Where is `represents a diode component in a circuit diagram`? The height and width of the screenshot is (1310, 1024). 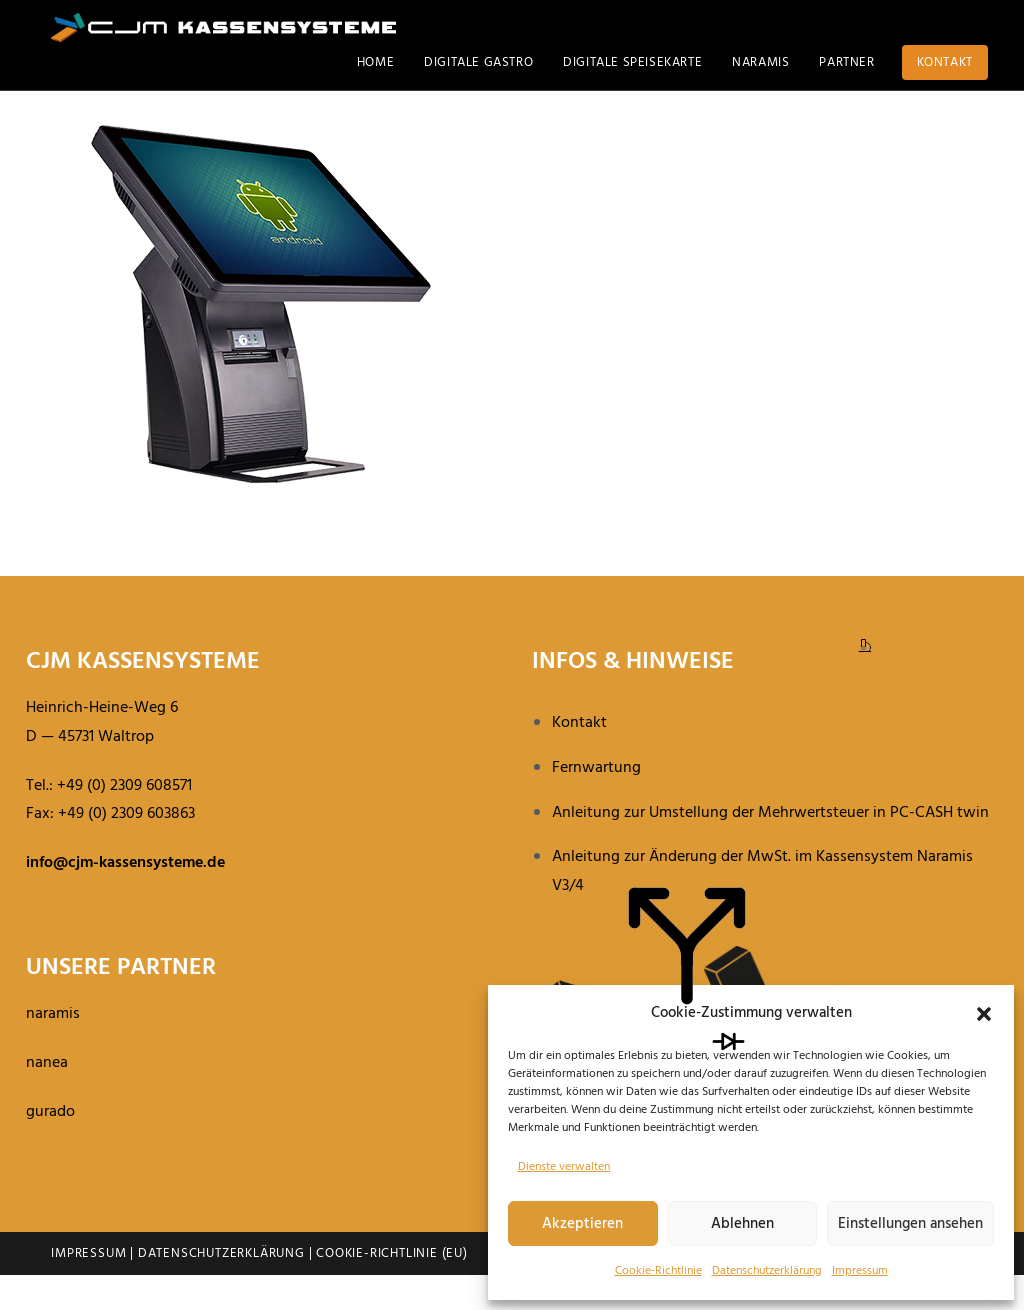
represents a diode component in a circuit diagram is located at coordinates (728, 1041).